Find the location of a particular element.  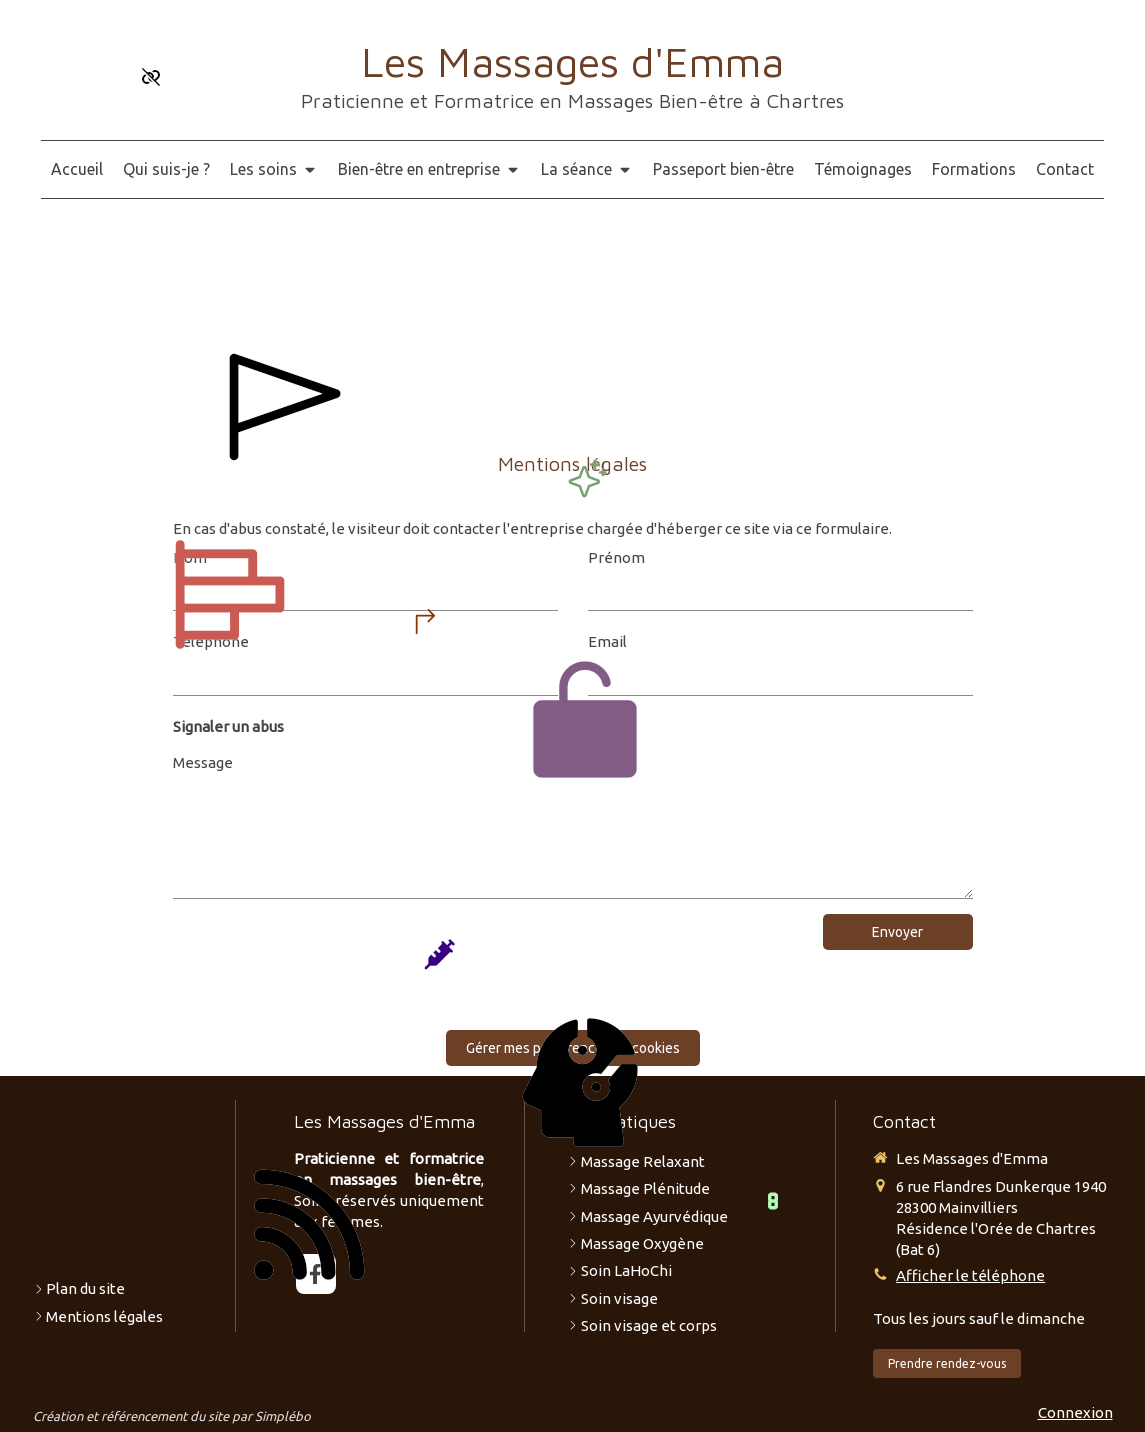

access AI or machine learning features is located at coordinates (582, 1082).